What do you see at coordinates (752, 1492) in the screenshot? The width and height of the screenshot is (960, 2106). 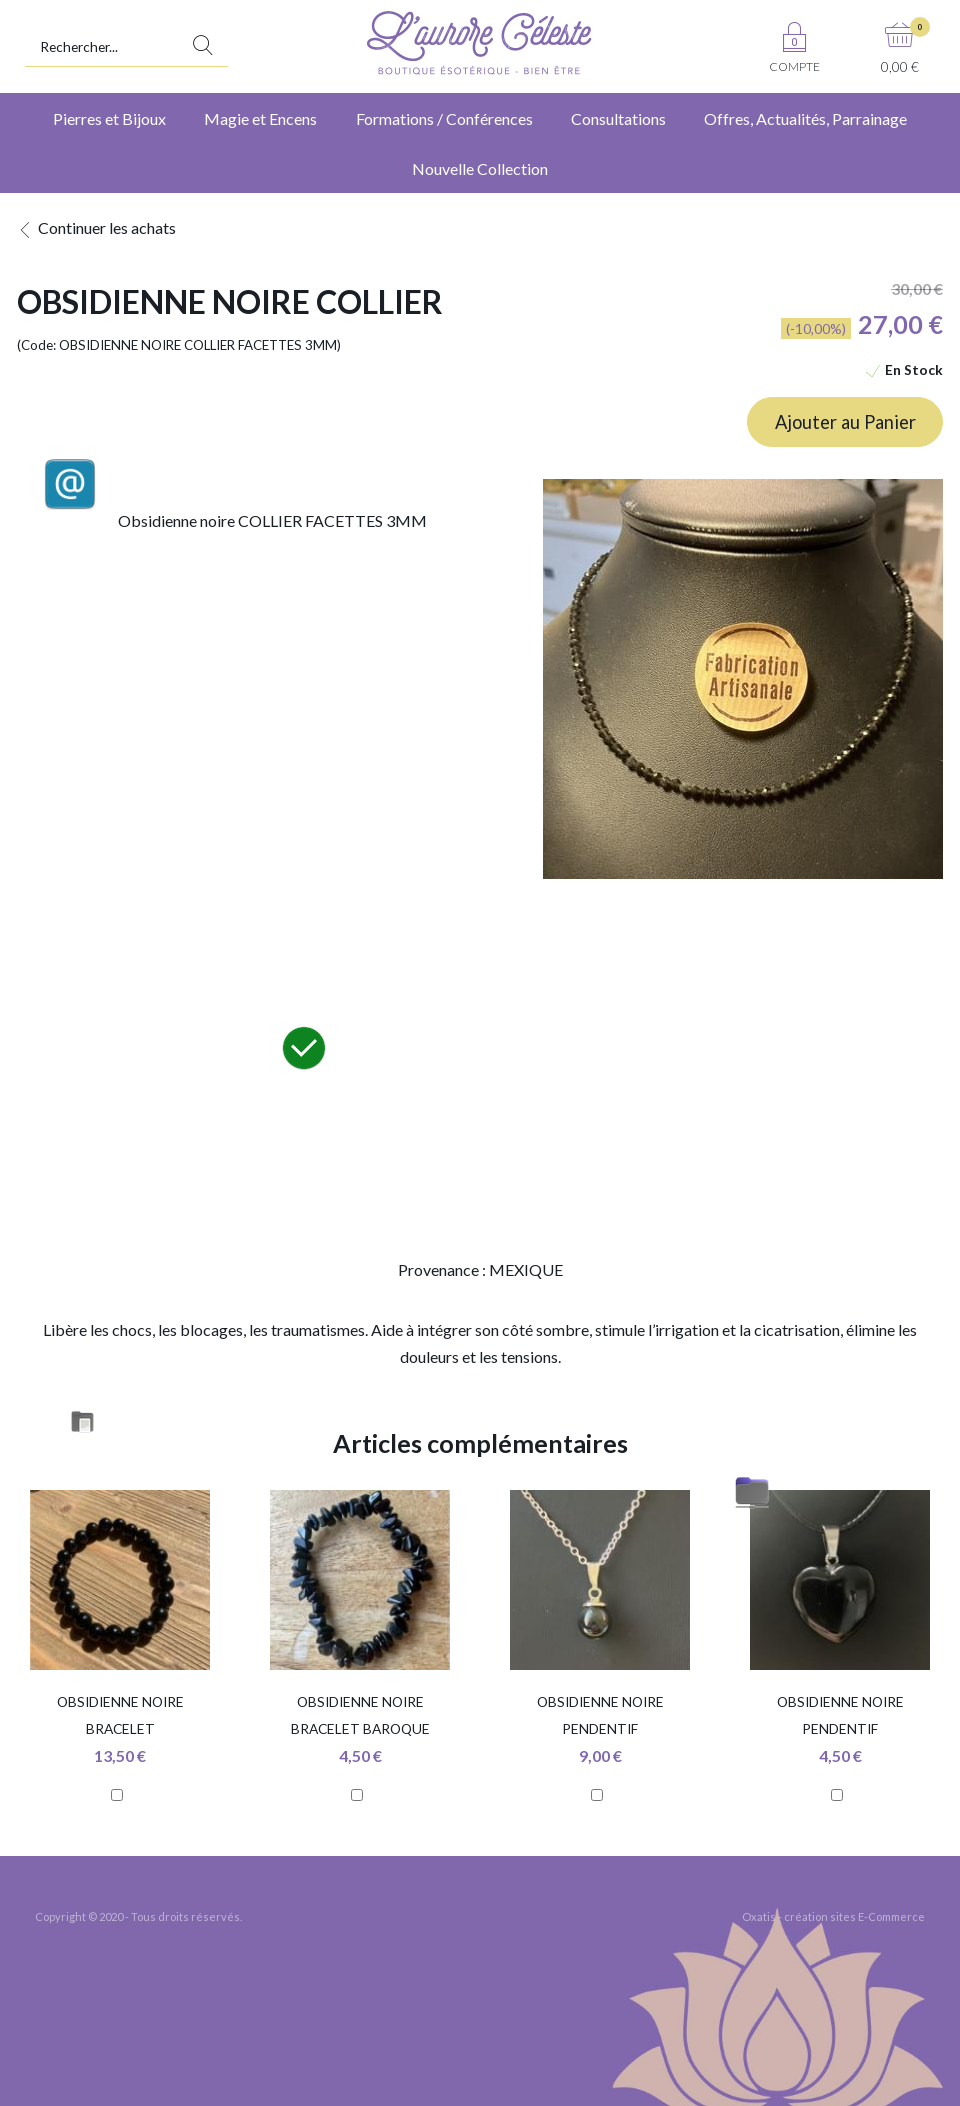 I see `access files stored on a remote server or network location` at bounding box center [752, 1492].